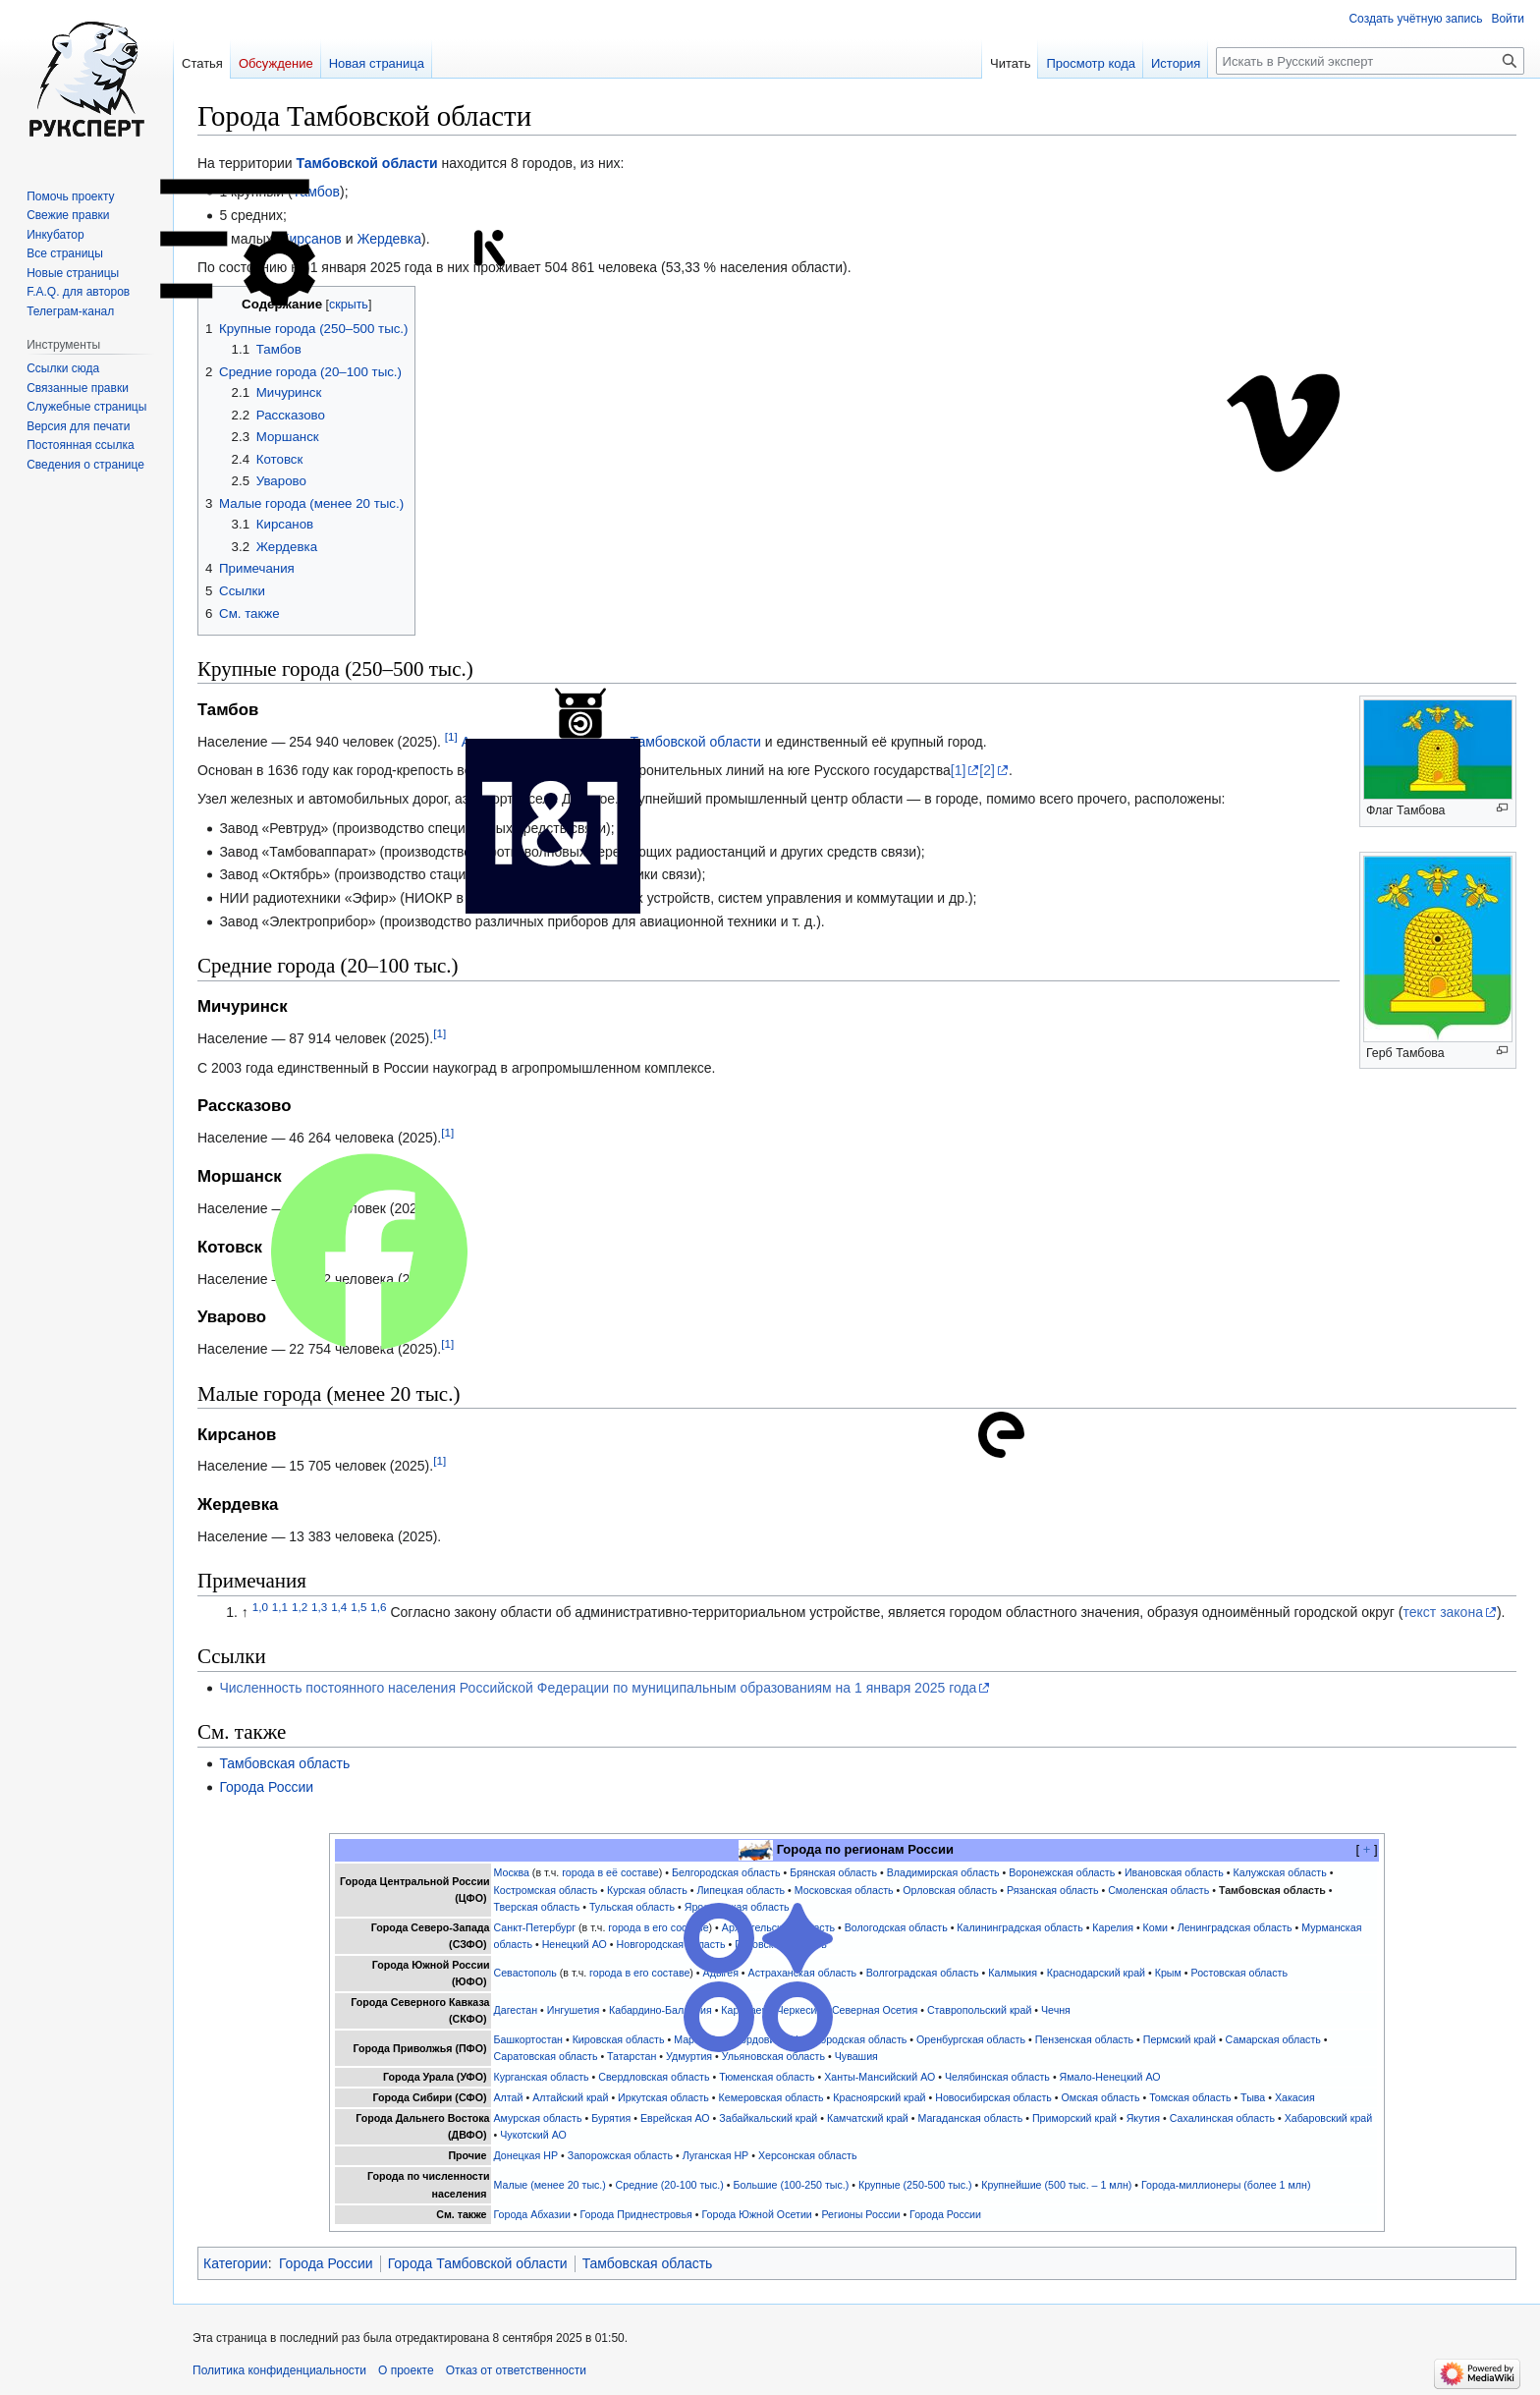 The width and height of the screenshot is (1540, 2395). What do you see at coordinates (489, 248) in the screenshot?
I see `kaios mobile operating system logo` at bounding box center [489, 248].